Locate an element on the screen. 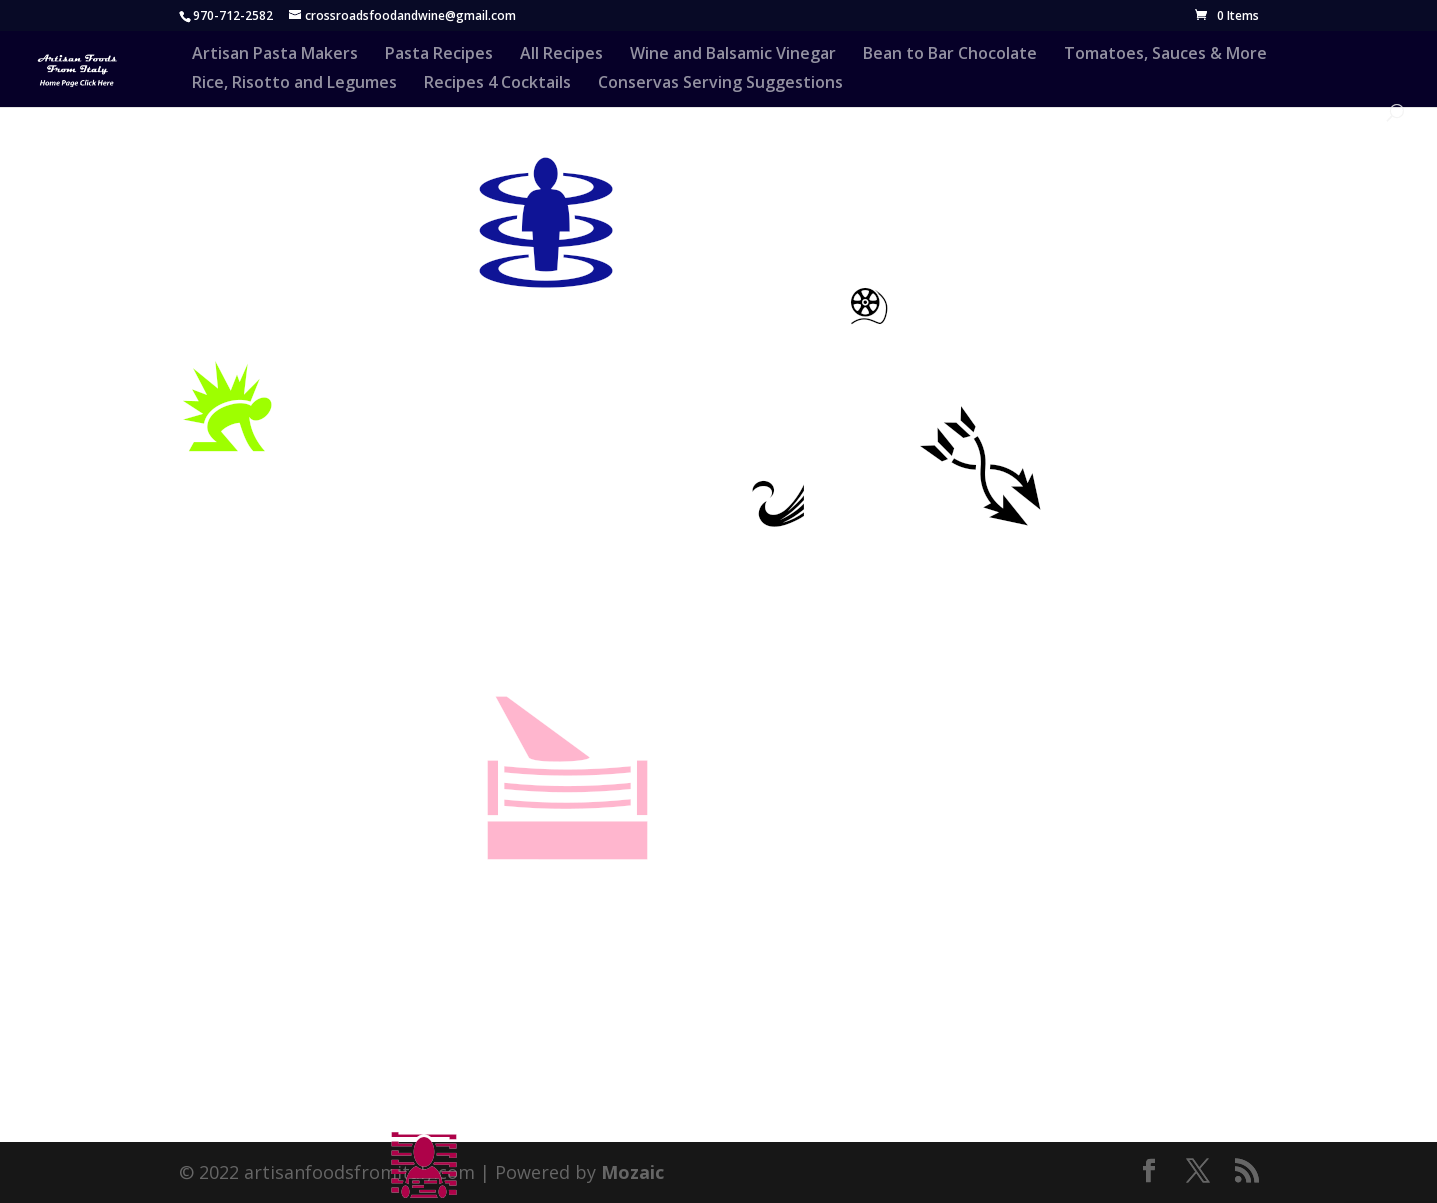 This screenshot has height=1203, width=1437. access video or film content is located at coordinates (869, 306).